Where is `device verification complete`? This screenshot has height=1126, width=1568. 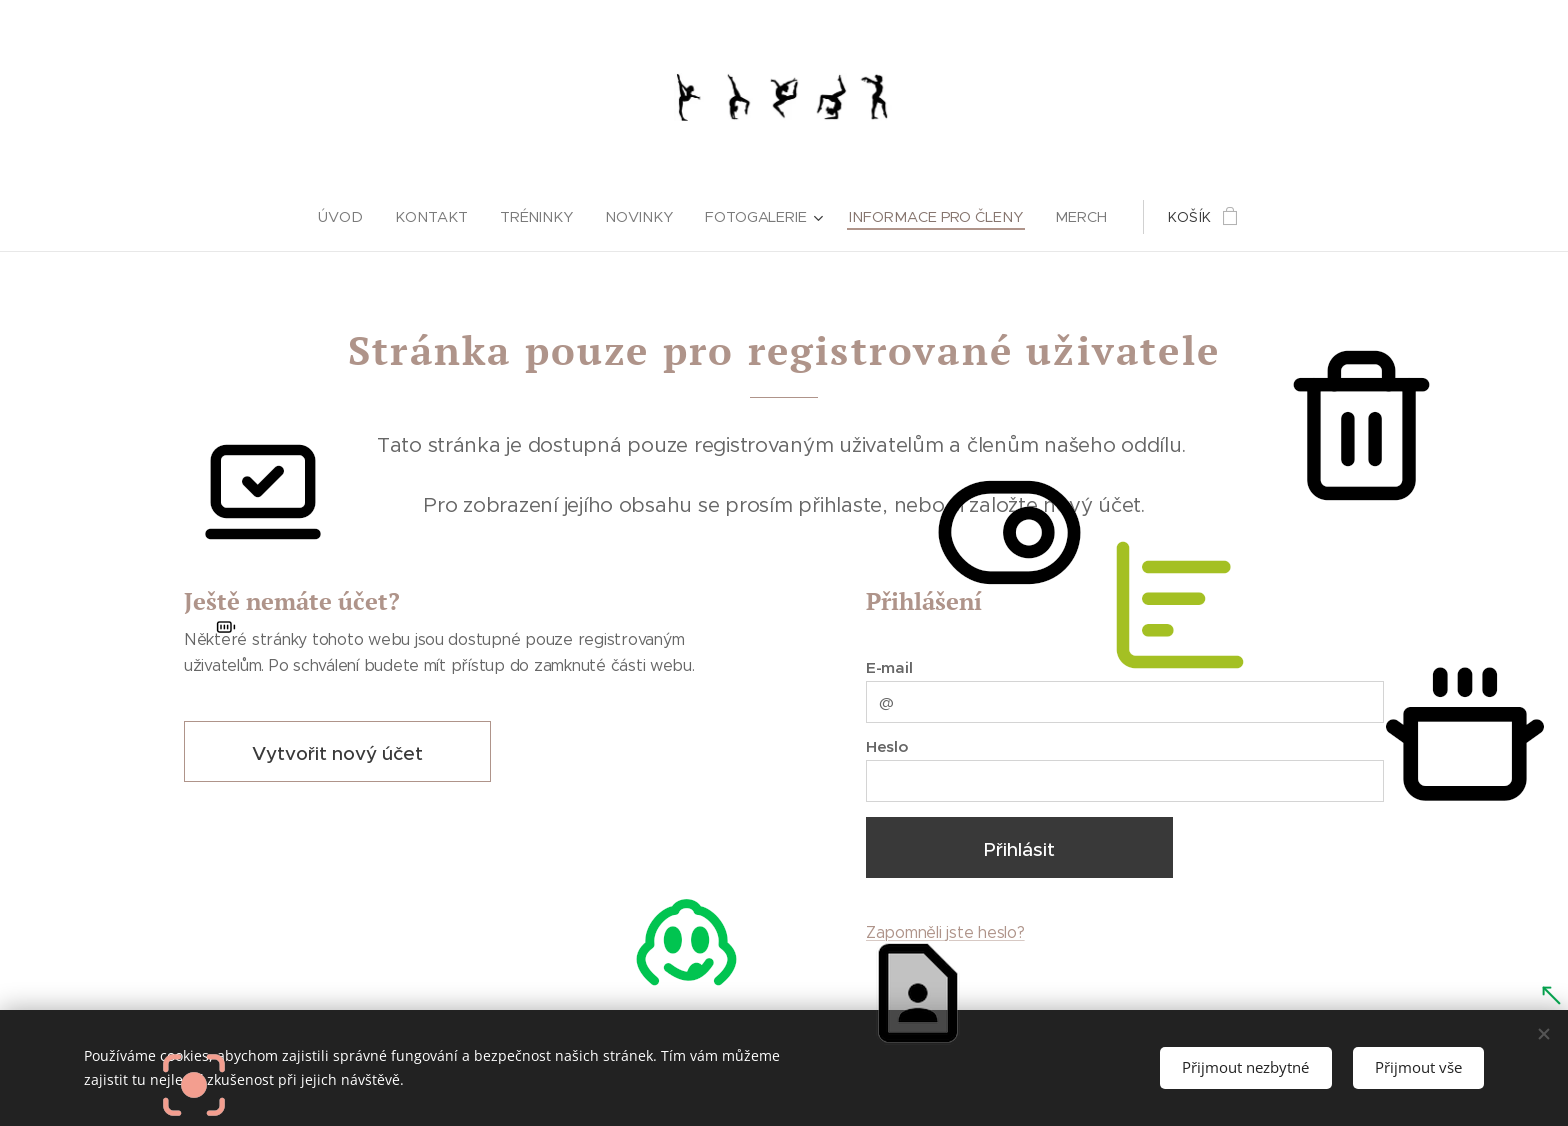 device verification complete is located at coordinates (263, 492).